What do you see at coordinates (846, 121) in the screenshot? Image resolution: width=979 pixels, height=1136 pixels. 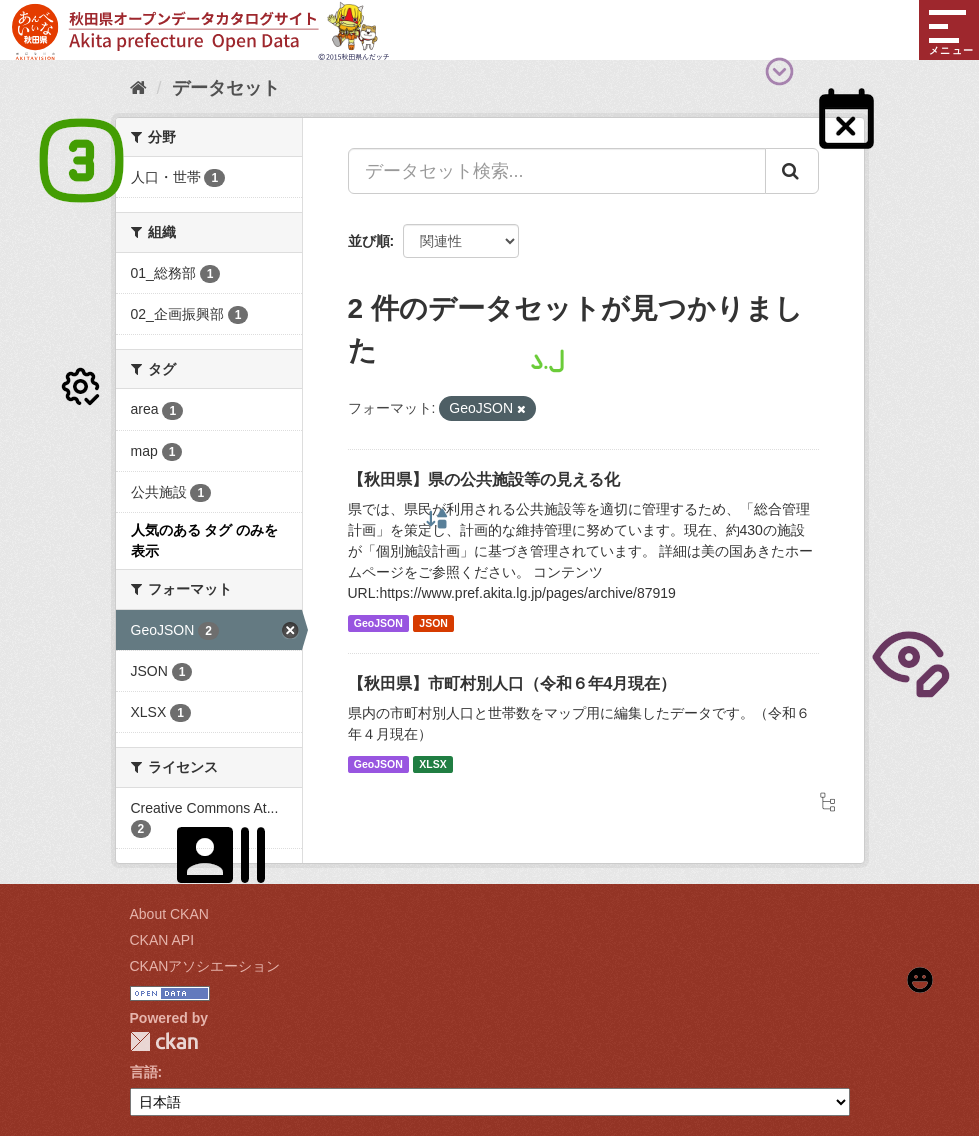 I see `a cancelled or unavailable calendar event` at bounding box center [846, 121].